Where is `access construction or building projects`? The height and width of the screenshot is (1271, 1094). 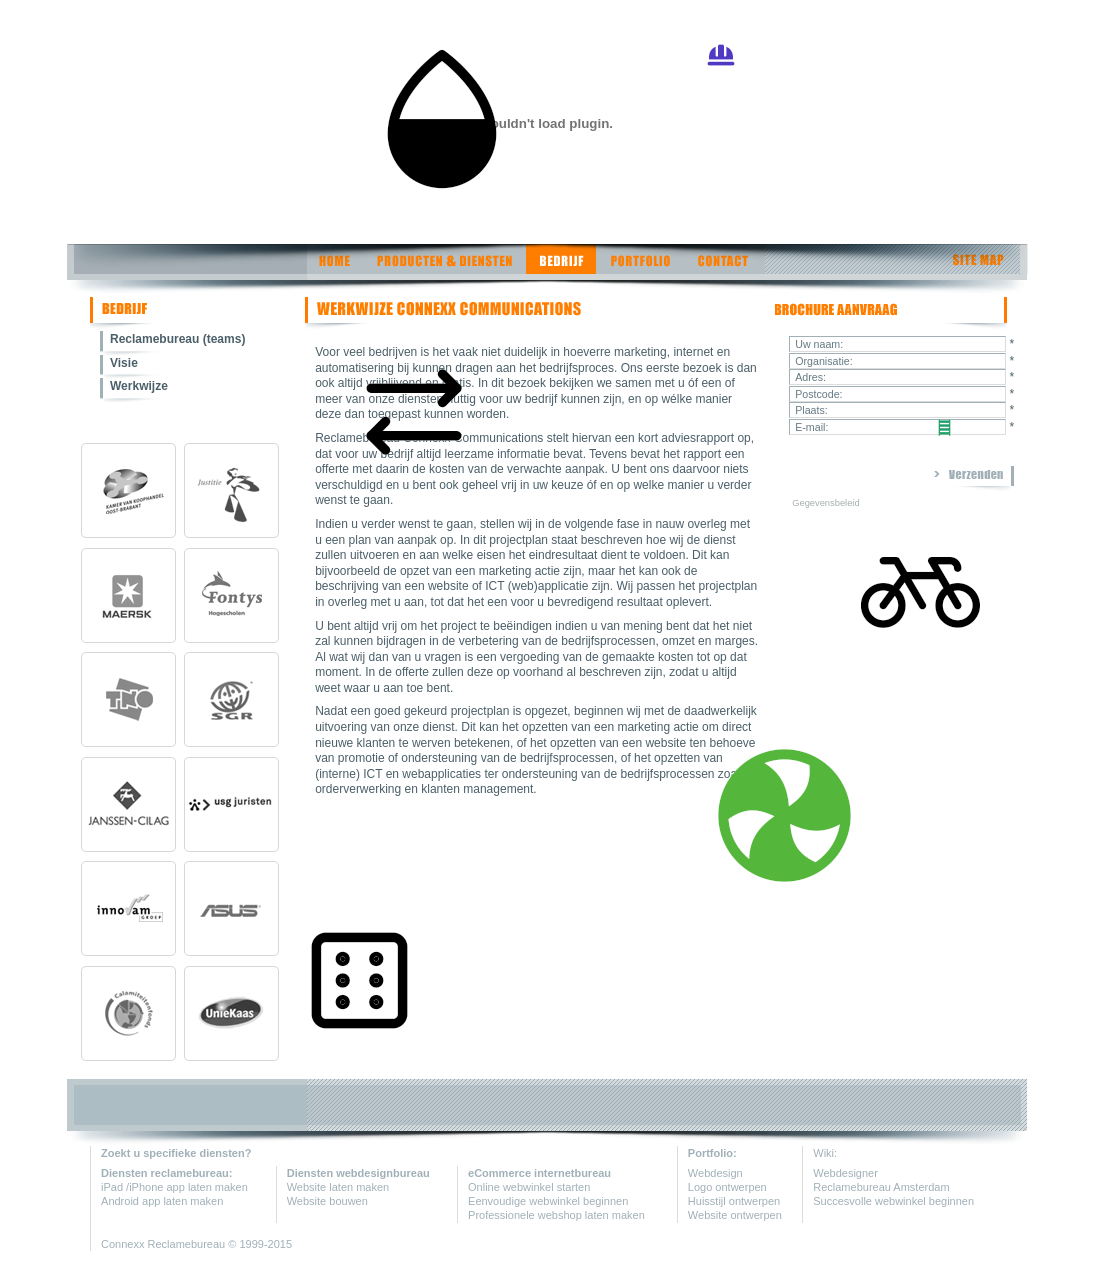
access construction or building projects is located at coordinates (721, 55).